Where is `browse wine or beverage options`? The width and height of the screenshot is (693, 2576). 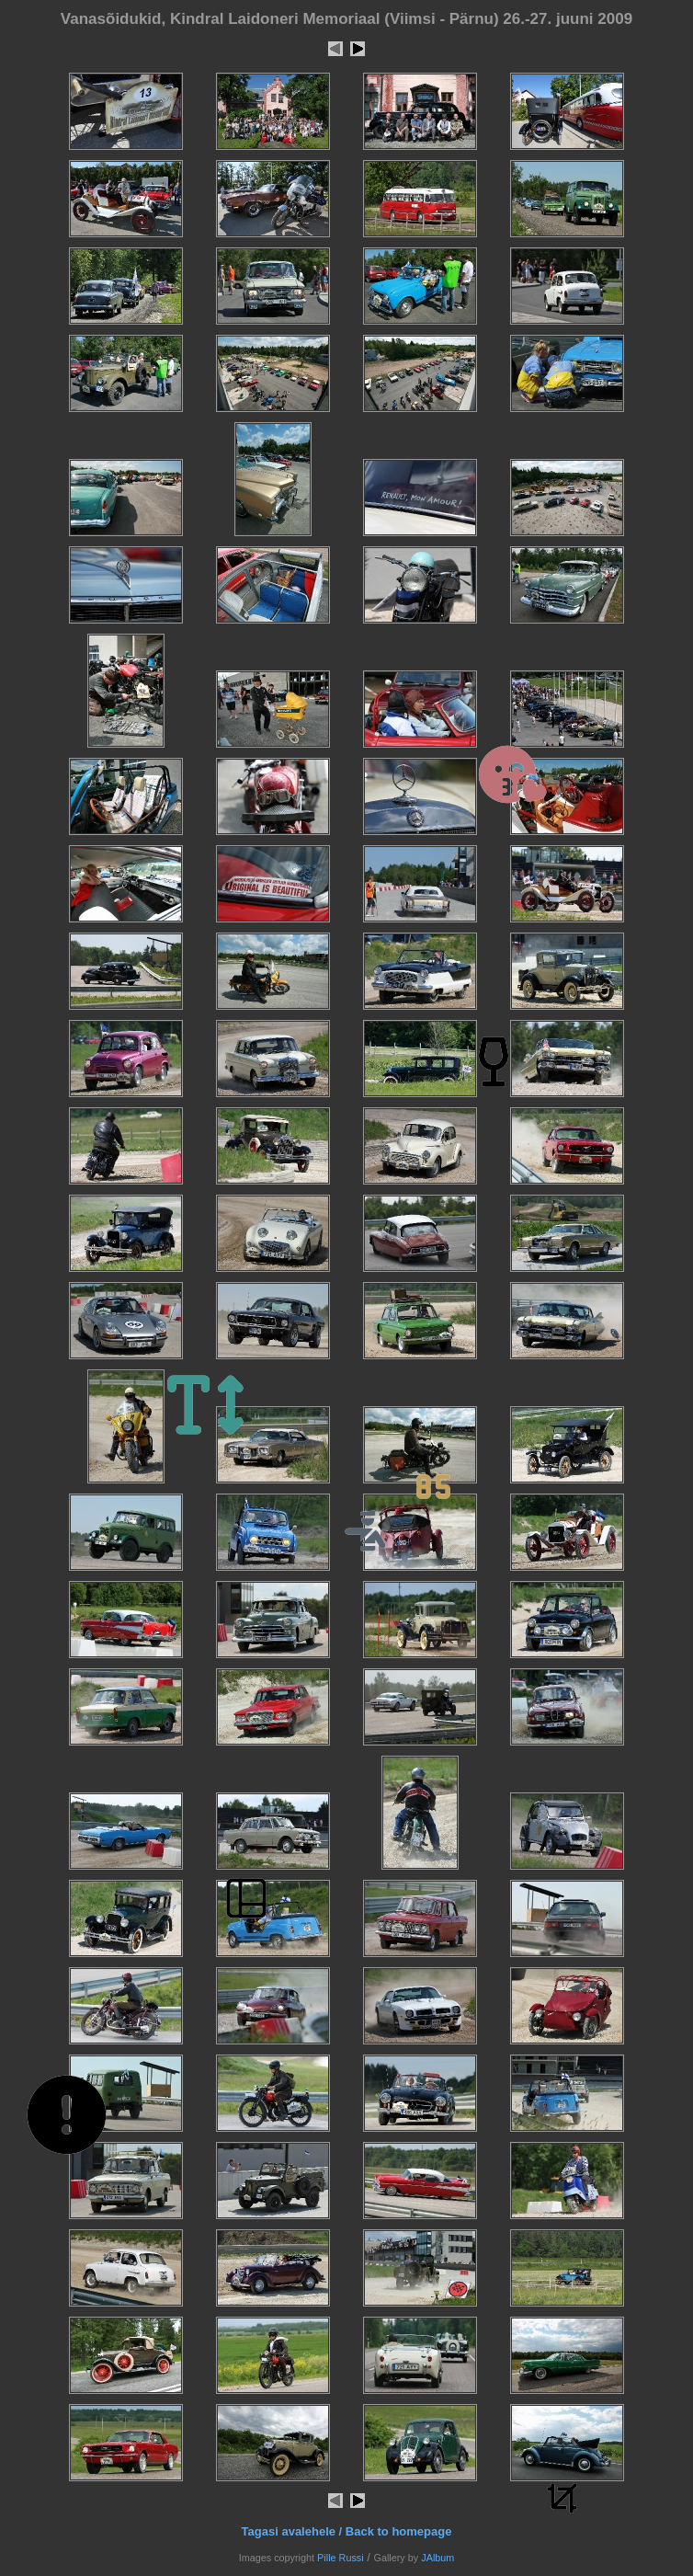 browse wine or beverage options is located at coordinates (494, 1060).